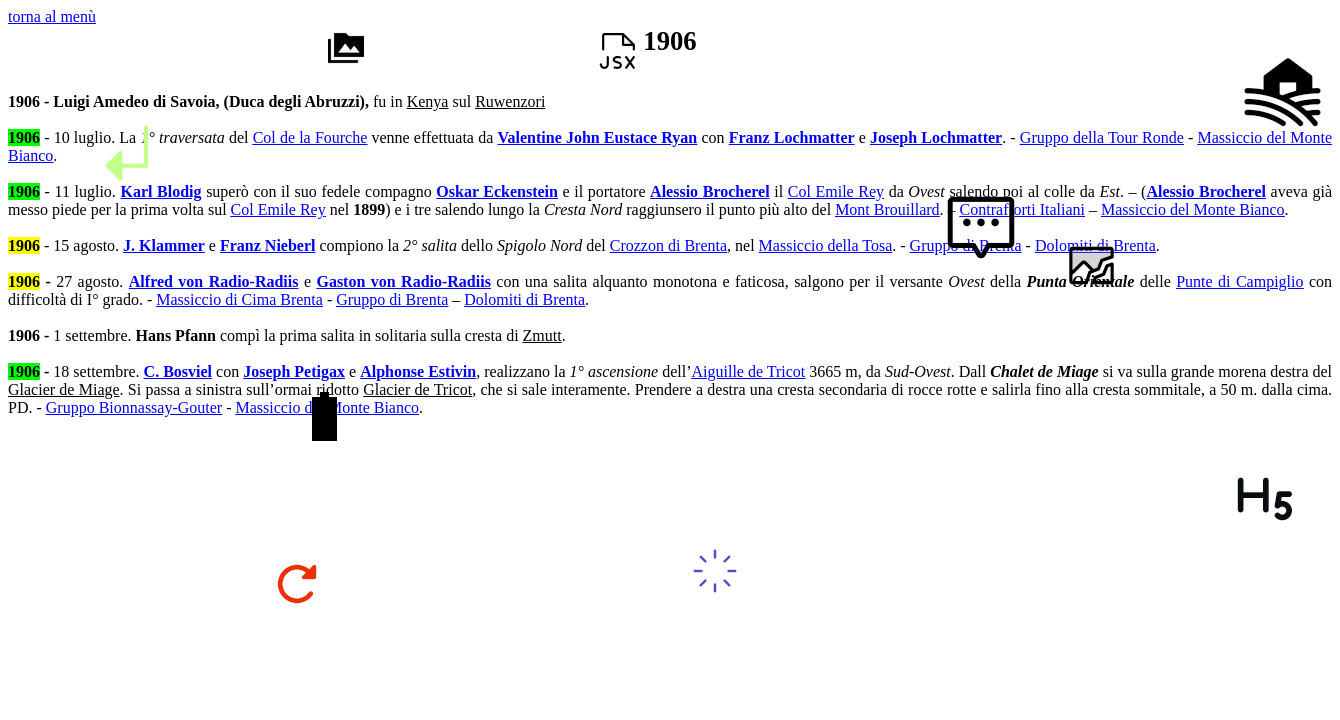  Describe the element at coordinates (1262, 498) in the screenshot. I see `format text as heading level 5` at that location.